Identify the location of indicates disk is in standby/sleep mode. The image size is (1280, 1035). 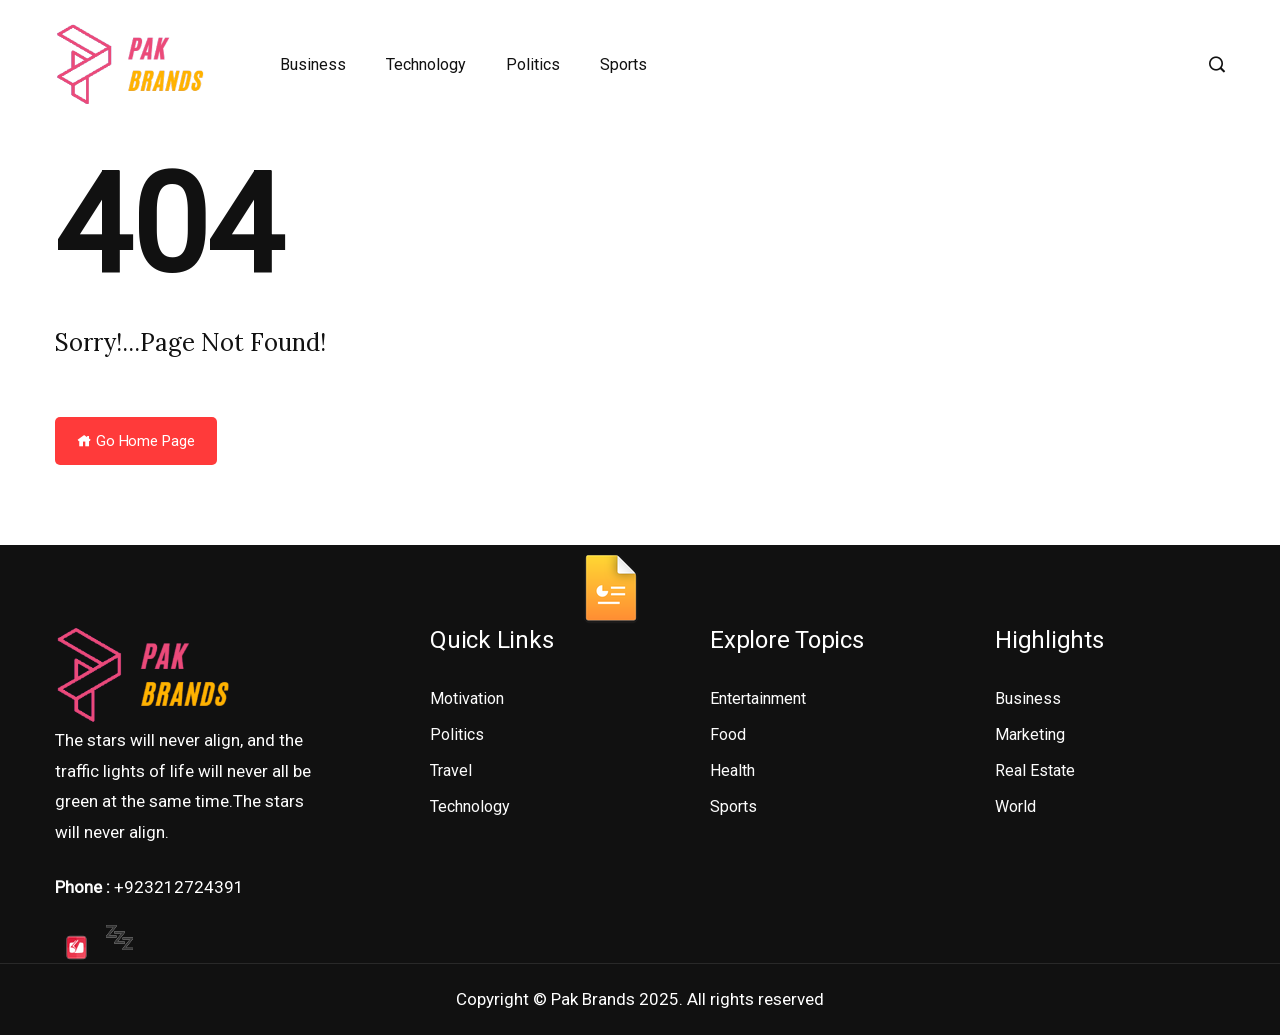
(118, 937).